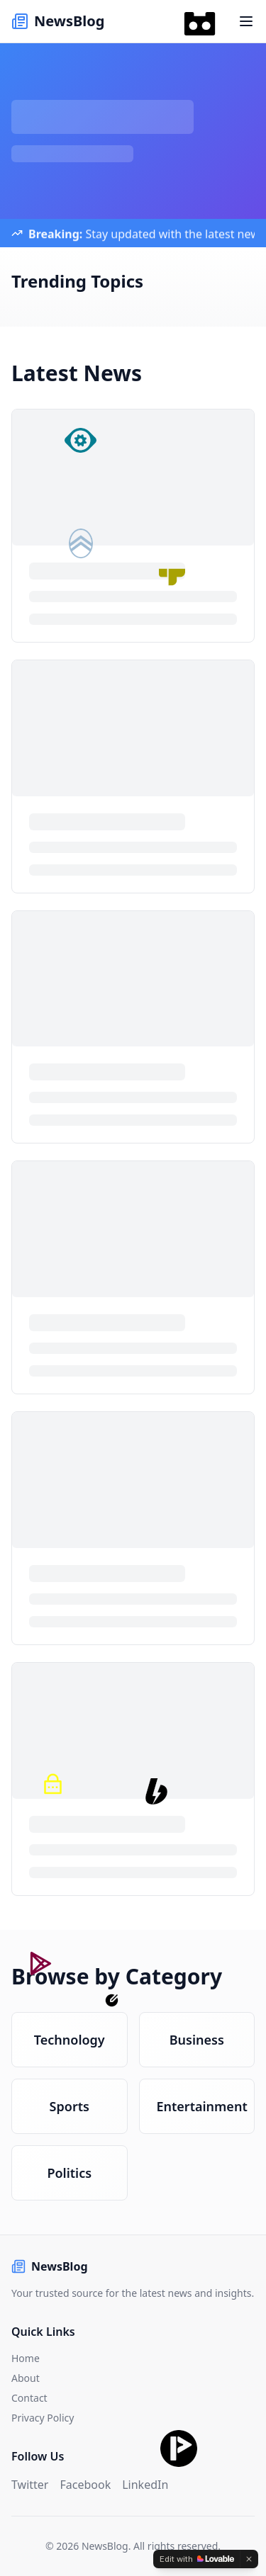 Image resolution: width=266 pixels, height=2576 pixels. What do you see at coordinates (199, 23) in the screenshot?
I see `simplybuilt brand logo` at bounding box center [199, 23].